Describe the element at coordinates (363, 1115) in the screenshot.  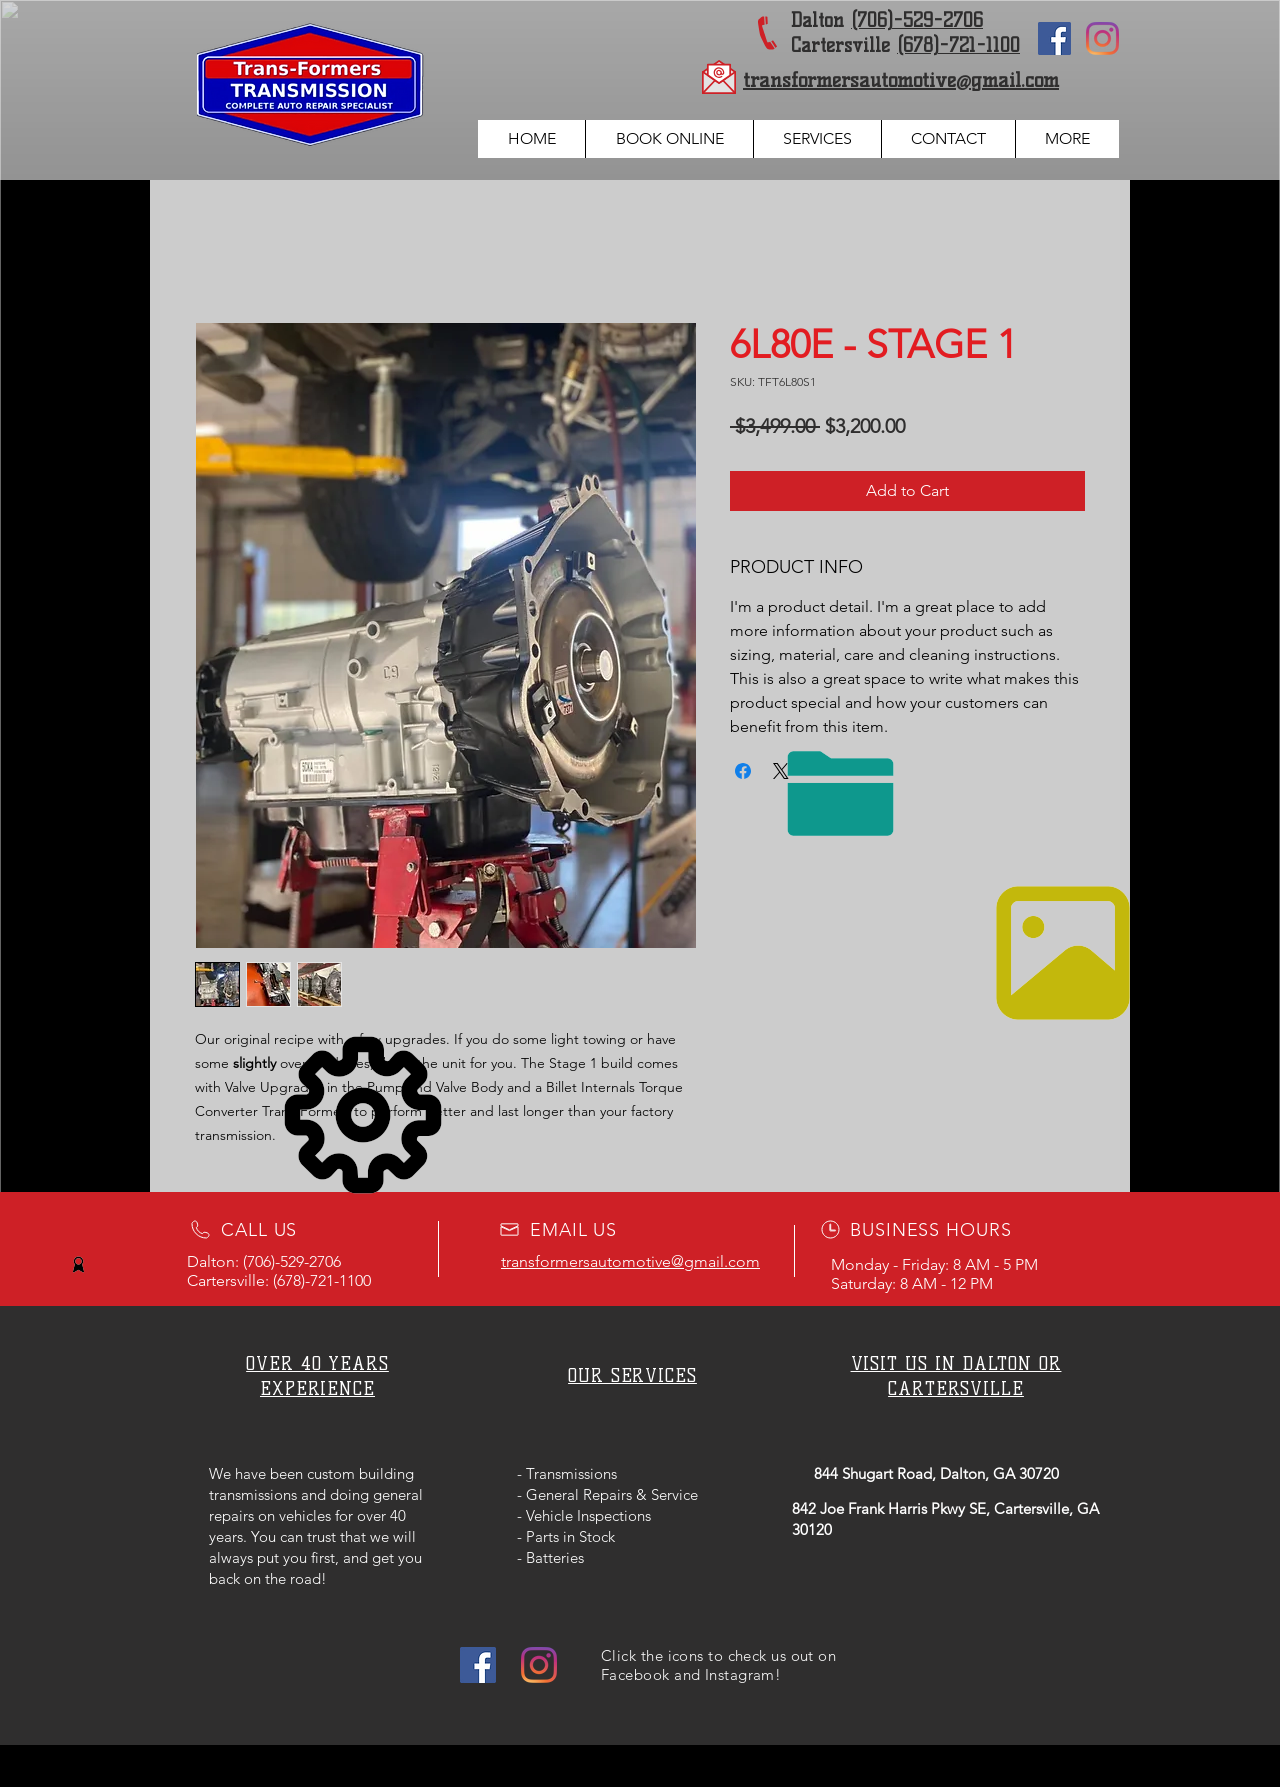
I see `access app settings` at that location.